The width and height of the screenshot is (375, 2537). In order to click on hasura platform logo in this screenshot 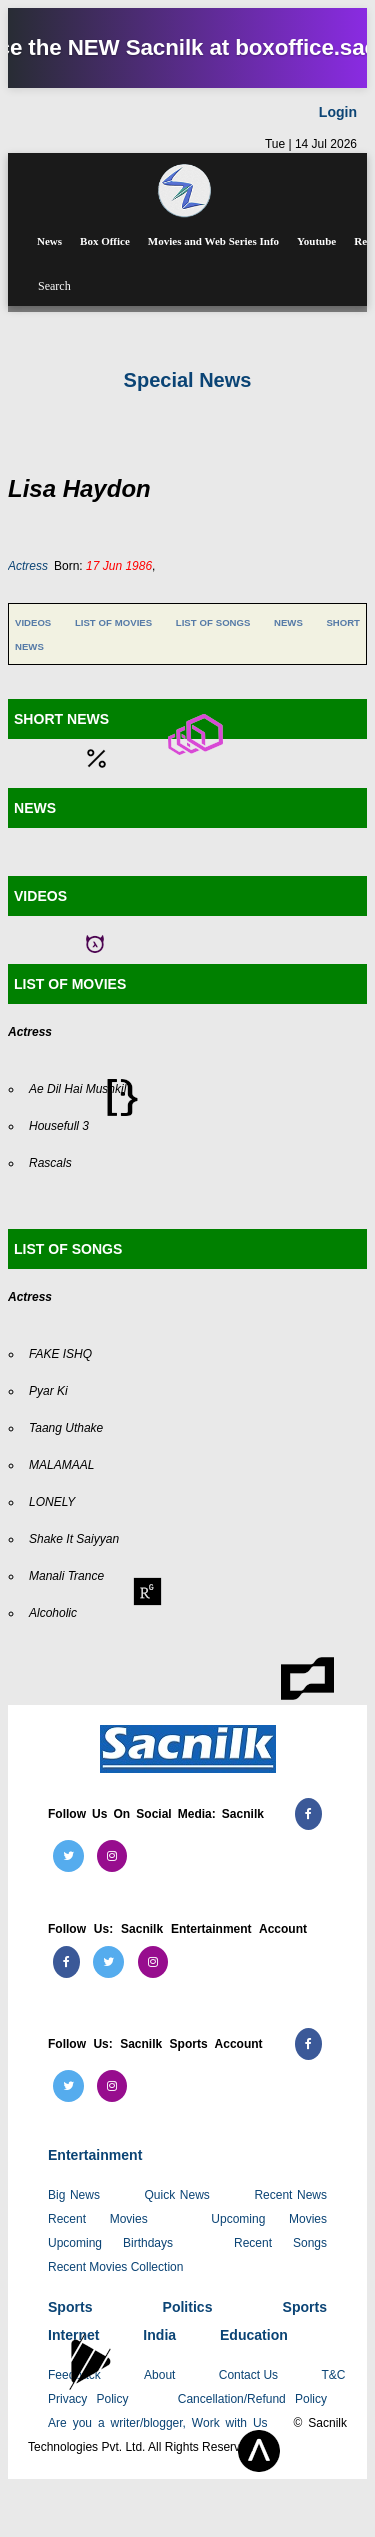, I will do `click(95, 944)`.